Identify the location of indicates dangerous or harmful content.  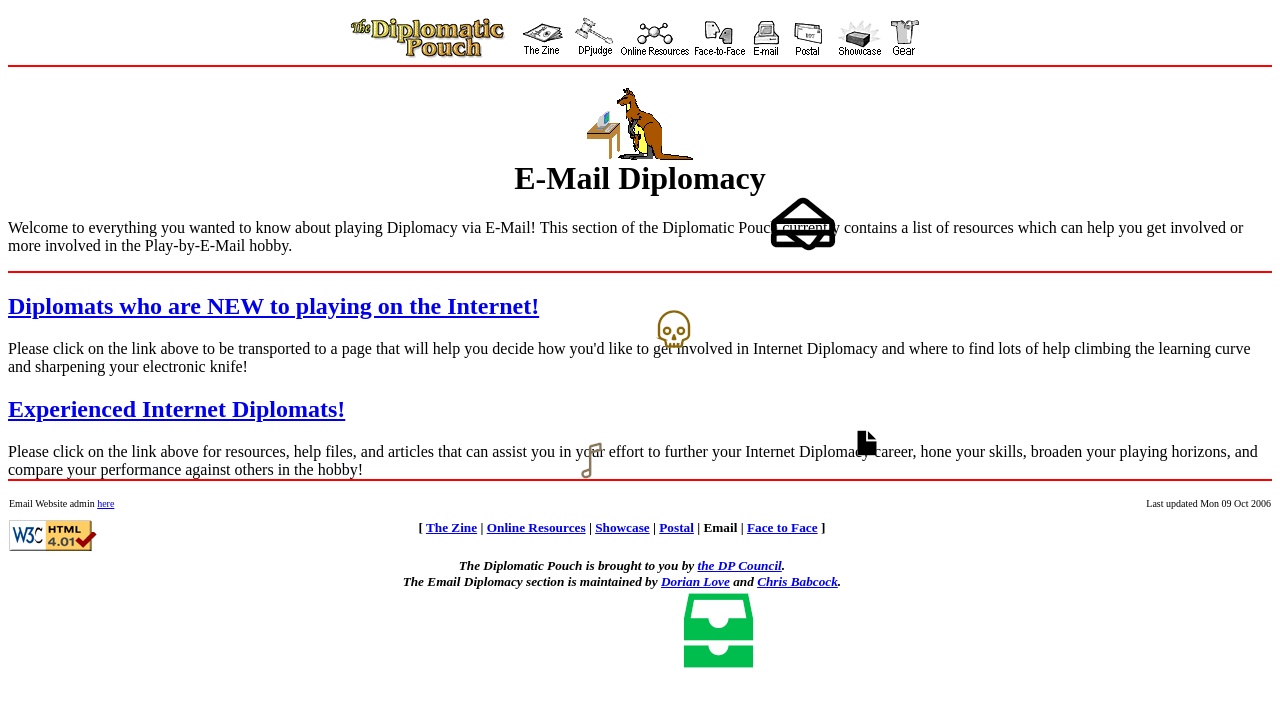
(674, 329).